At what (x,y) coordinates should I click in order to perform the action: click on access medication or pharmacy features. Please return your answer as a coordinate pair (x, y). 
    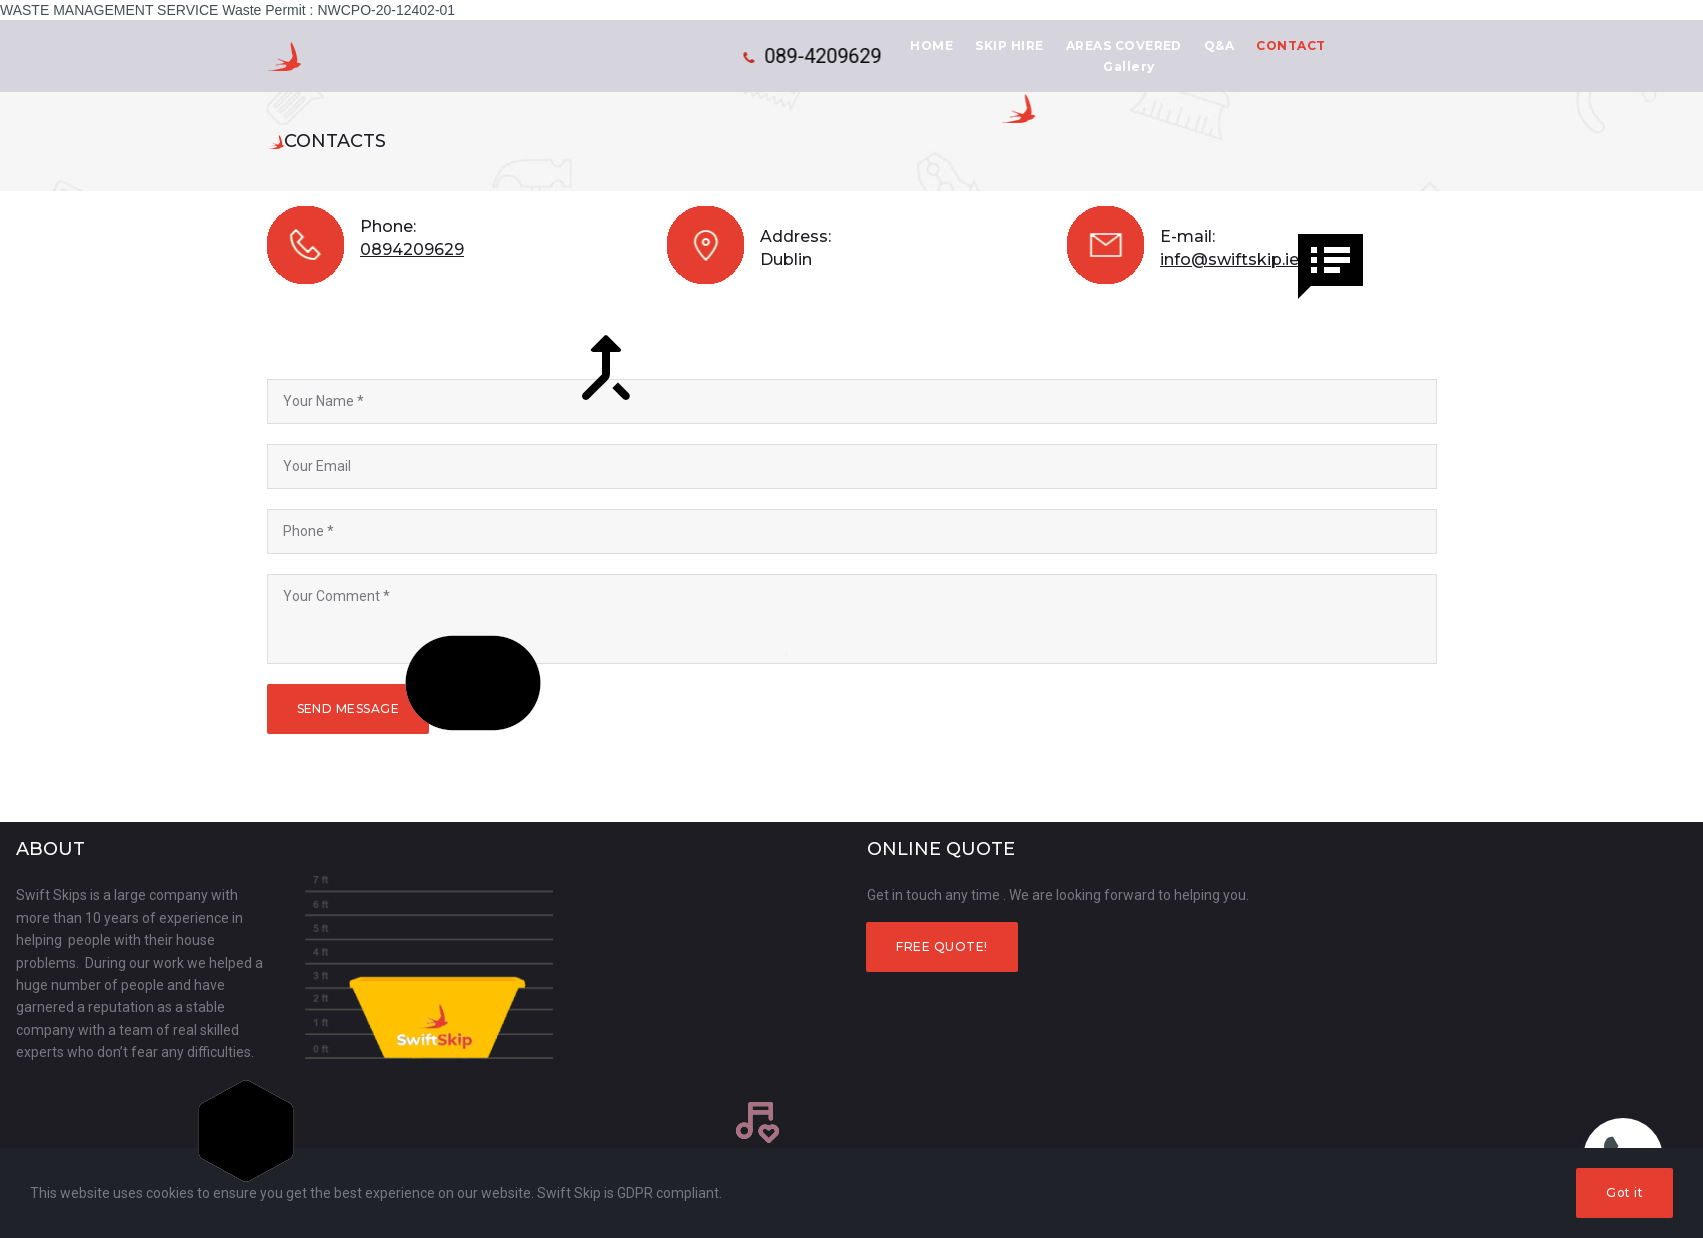
    Looking at the image, I should click on (473, 683).